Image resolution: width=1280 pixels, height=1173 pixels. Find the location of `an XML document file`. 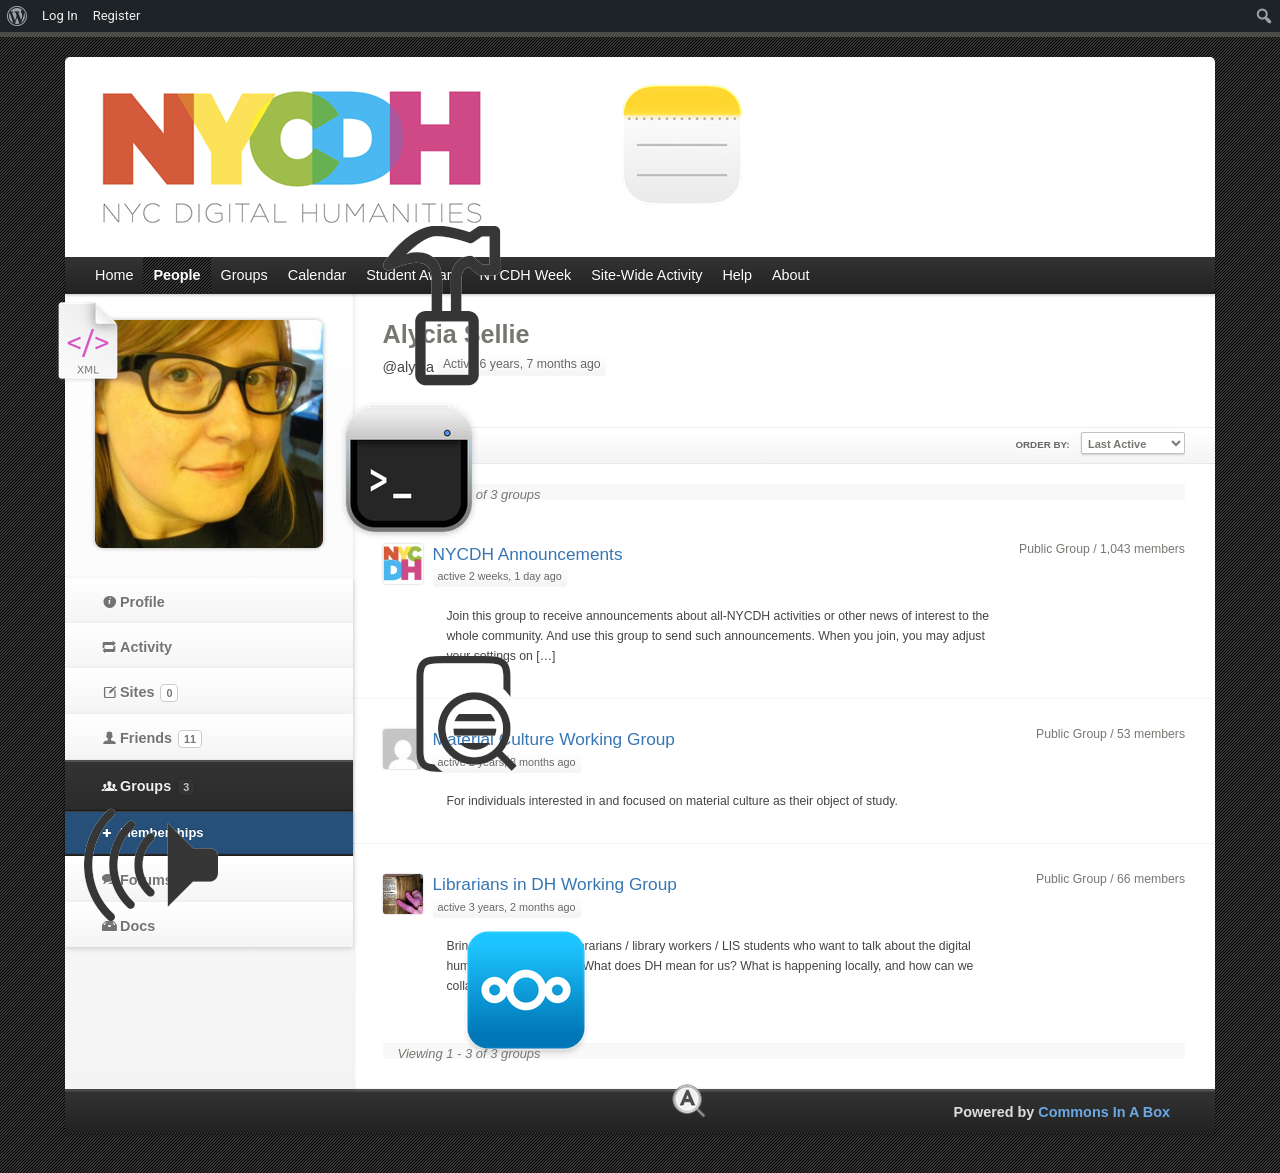

an XML document file is located at coordinates (88, 342).